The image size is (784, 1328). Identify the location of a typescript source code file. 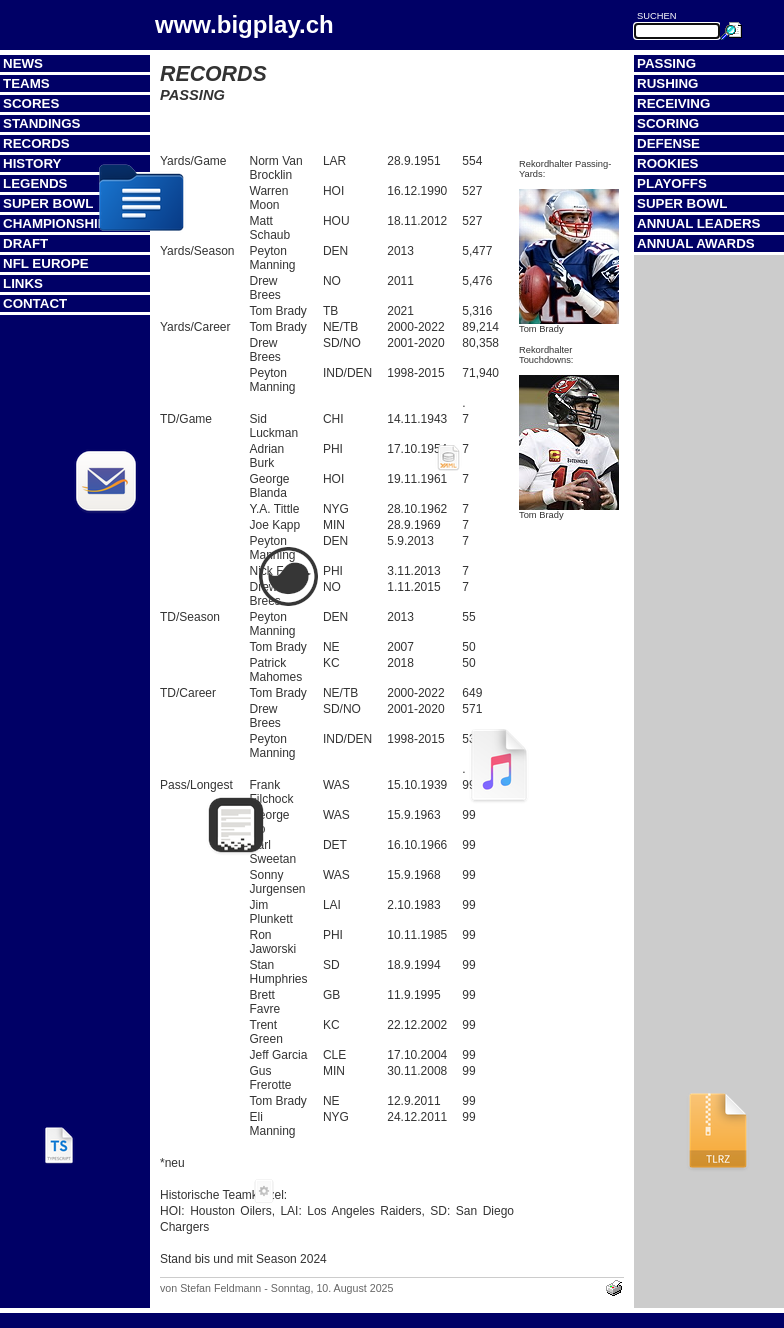
(59, 1146).